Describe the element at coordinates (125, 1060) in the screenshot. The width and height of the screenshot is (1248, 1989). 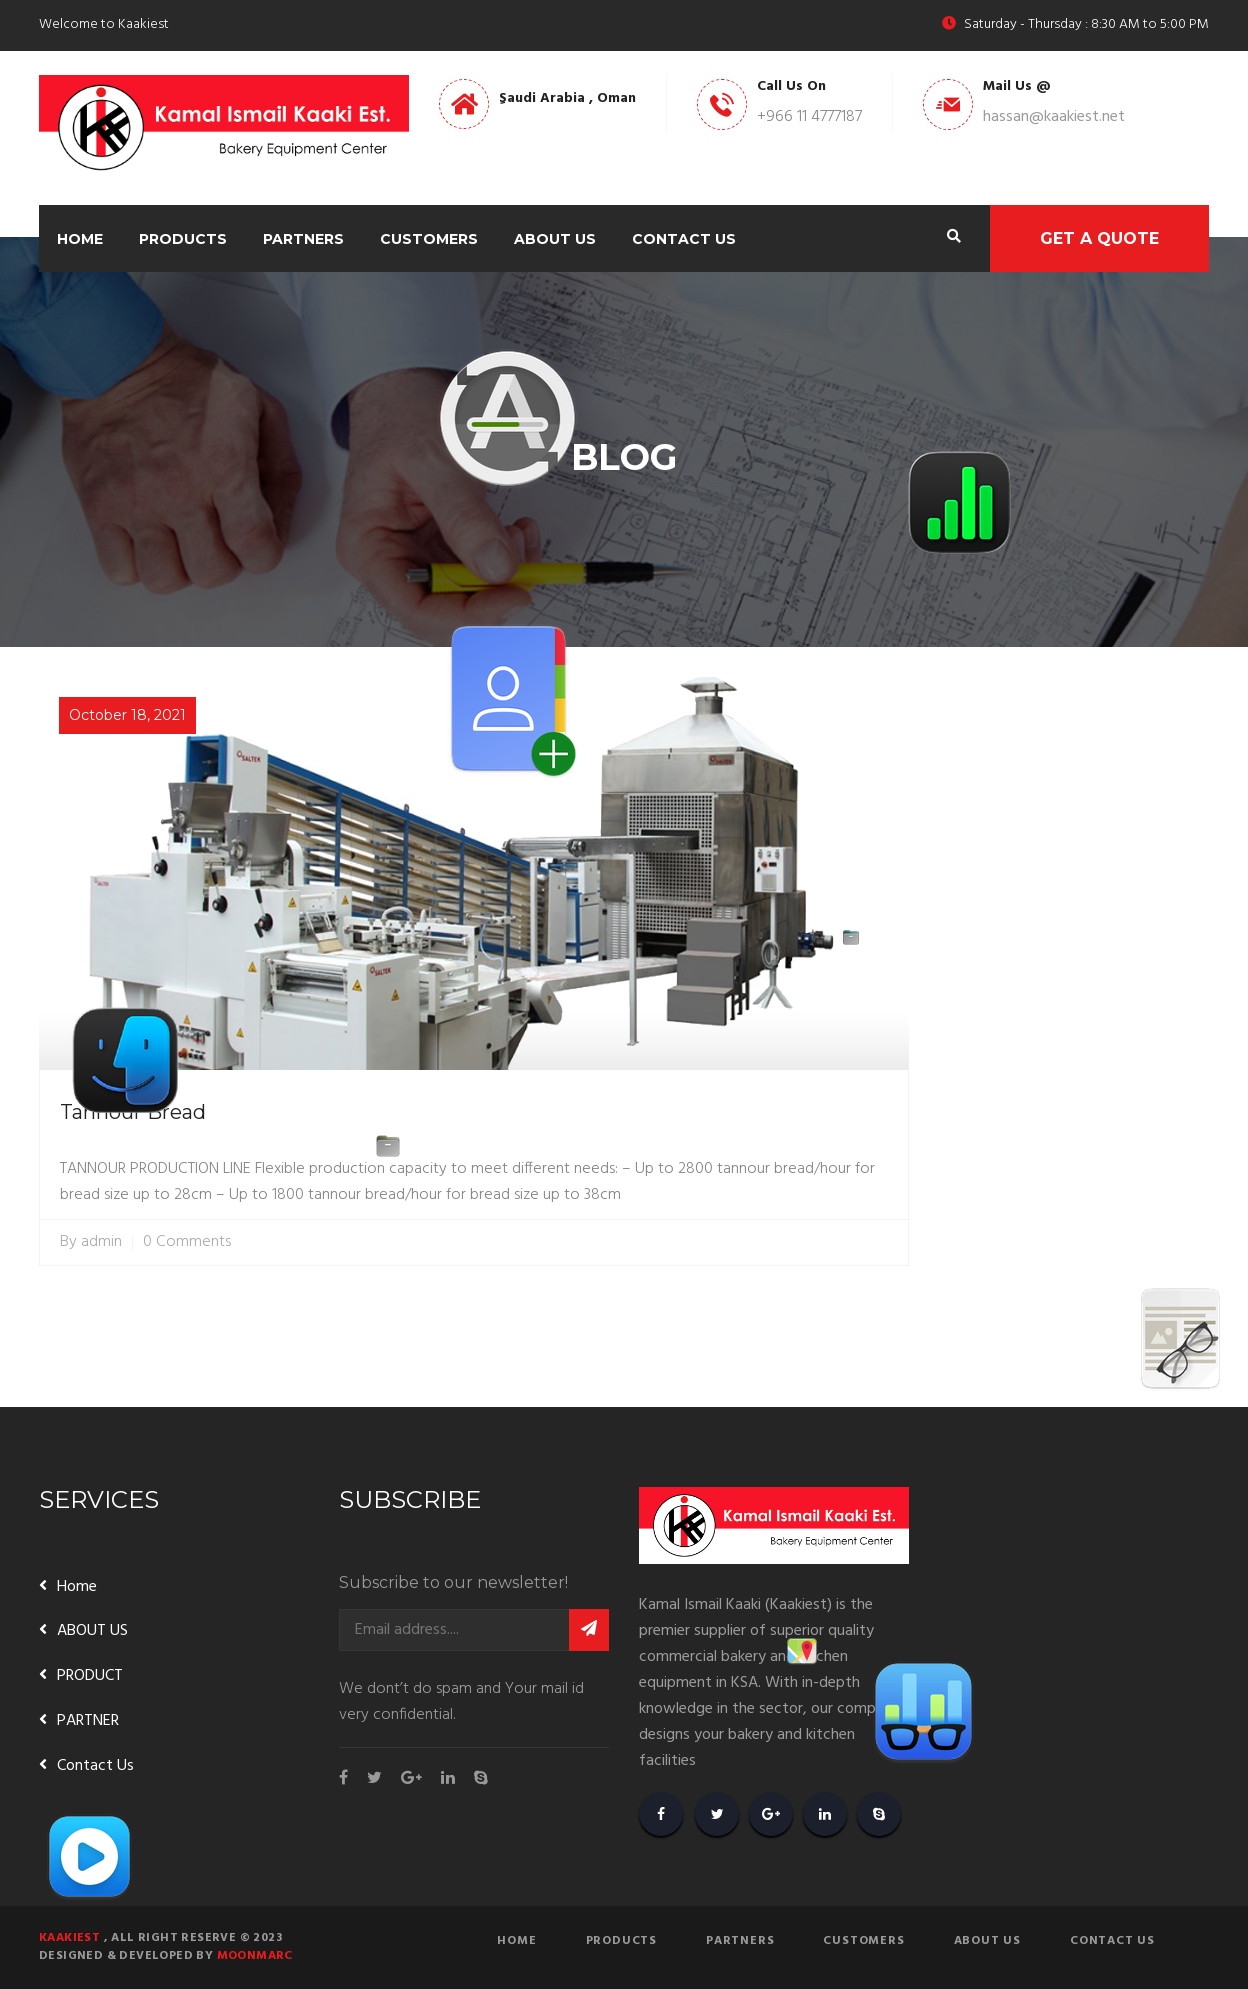
I see `open Finder to browse files and folders` at that location.